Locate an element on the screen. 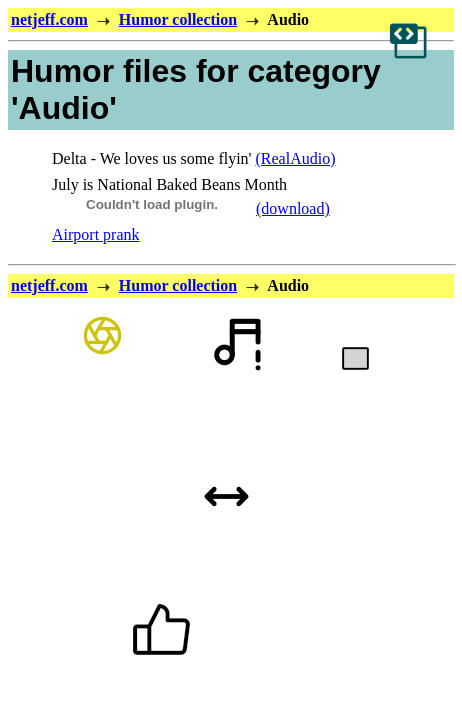 Image resolution: width=462 pixels, height=720 pixels. music playback error or issue is located at coordinates (240, 342).